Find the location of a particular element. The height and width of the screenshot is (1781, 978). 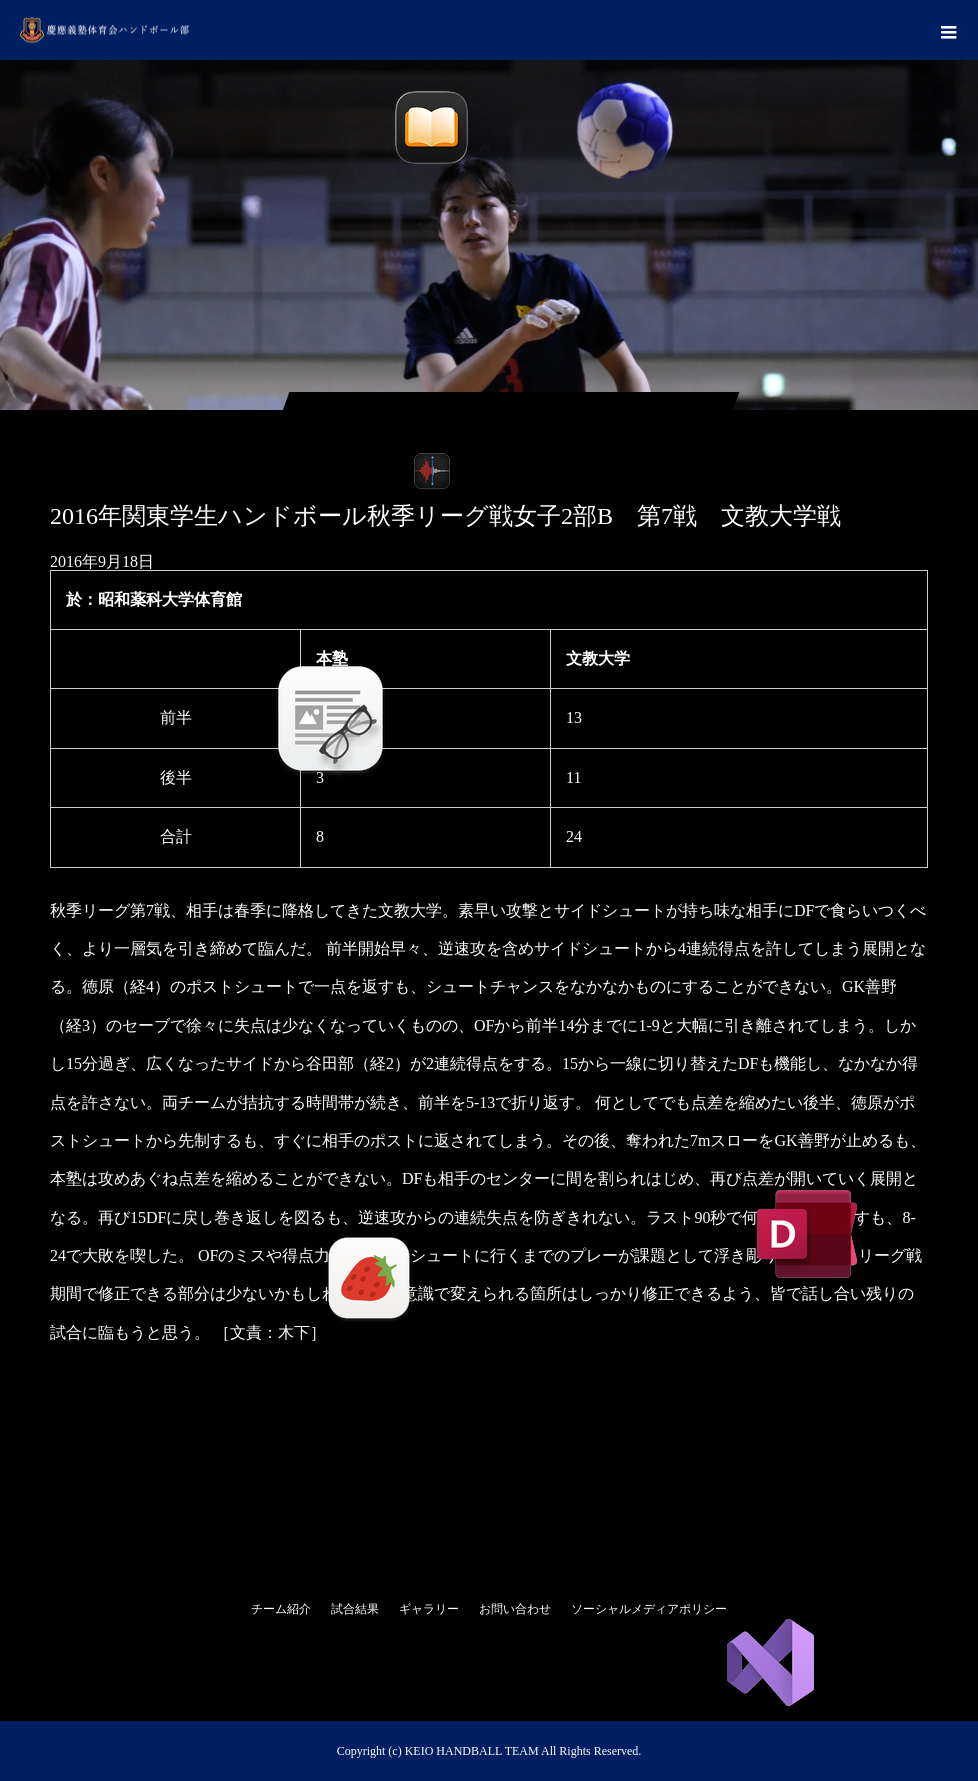

open the Books app is located at coordinates (431, 127).